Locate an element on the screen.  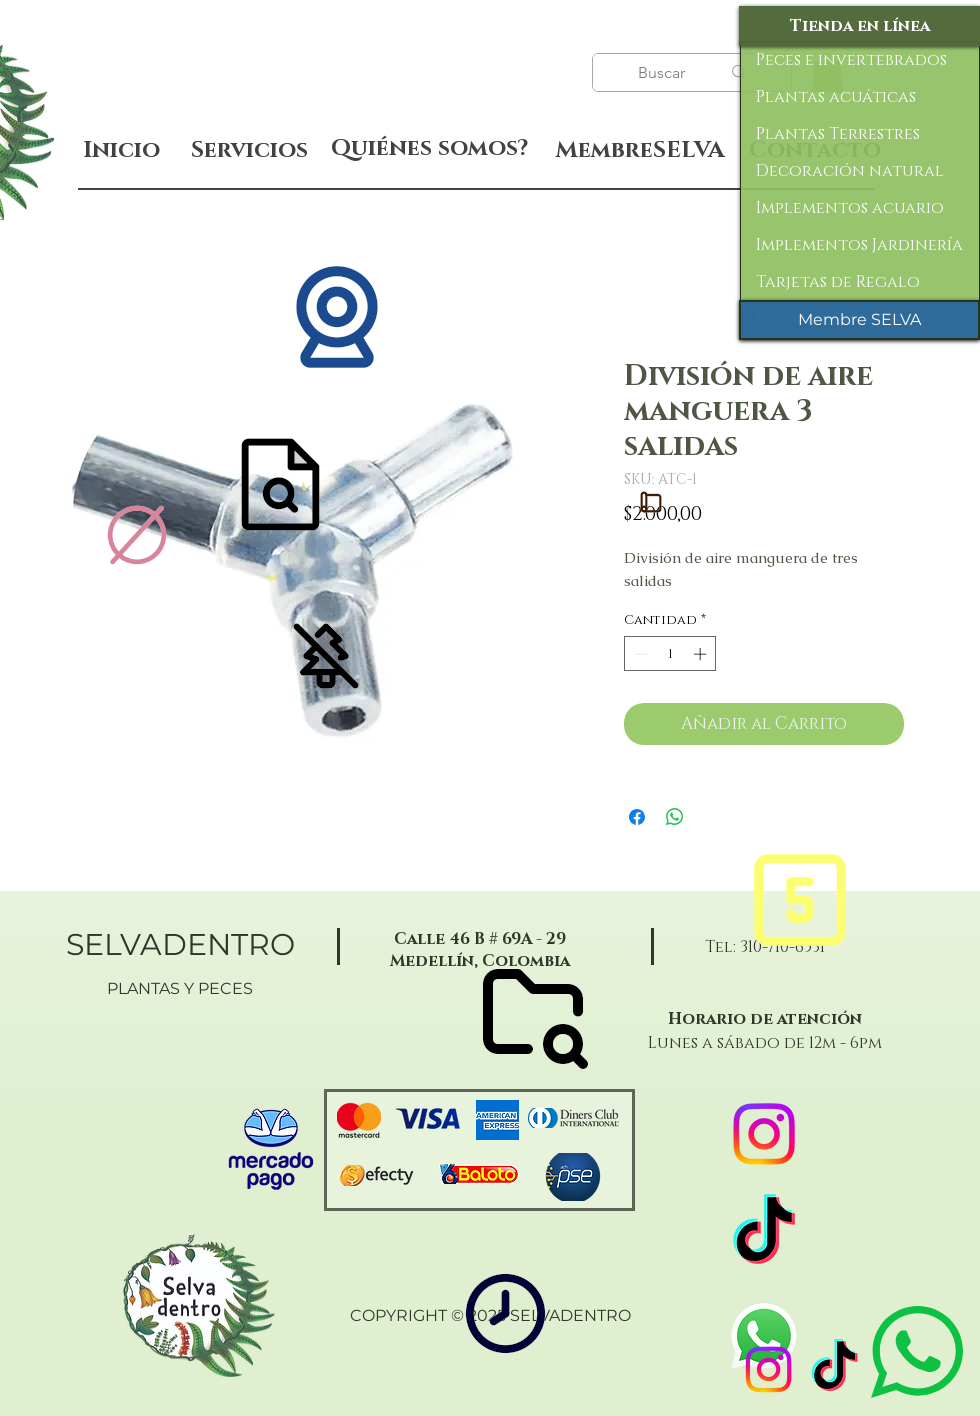
select or navigate to item number 5 is located at coordinates (800, 900).